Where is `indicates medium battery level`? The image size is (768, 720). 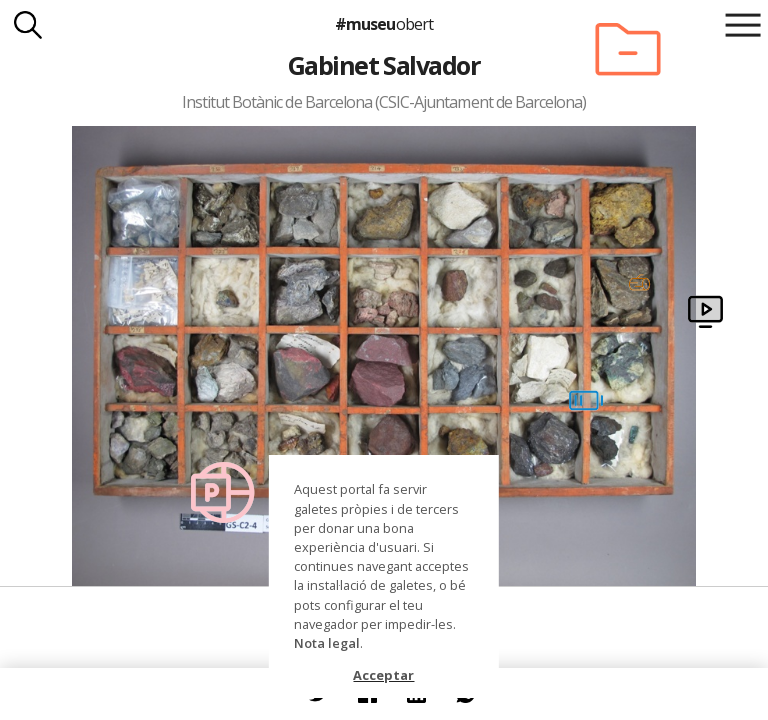 indicates medium battery level is located at coordinates (585, 400).